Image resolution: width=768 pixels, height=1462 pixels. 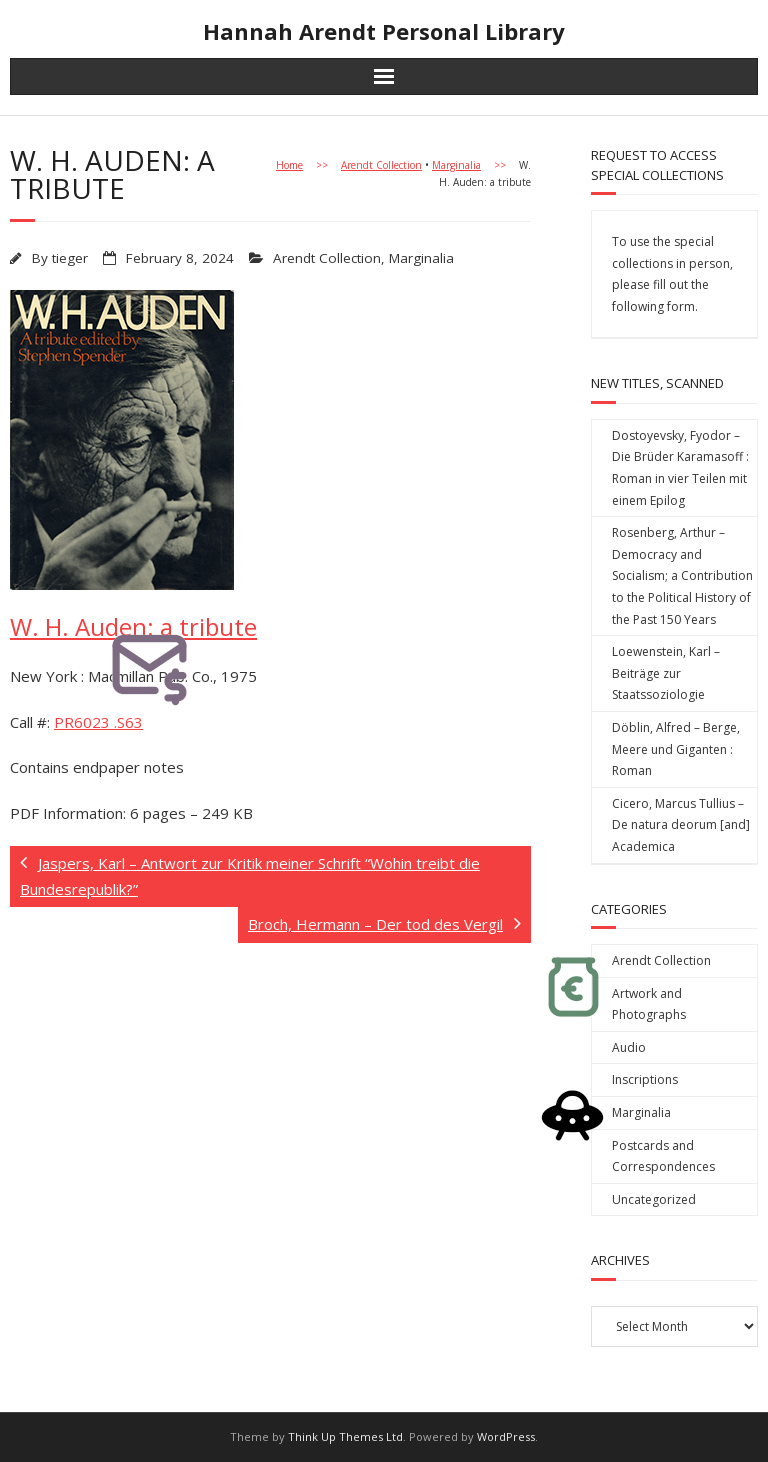 What do you see at coordinates (149, 664) in the screenshot?
I see `view payment or invoice emails` at bounding box center [149, 664].